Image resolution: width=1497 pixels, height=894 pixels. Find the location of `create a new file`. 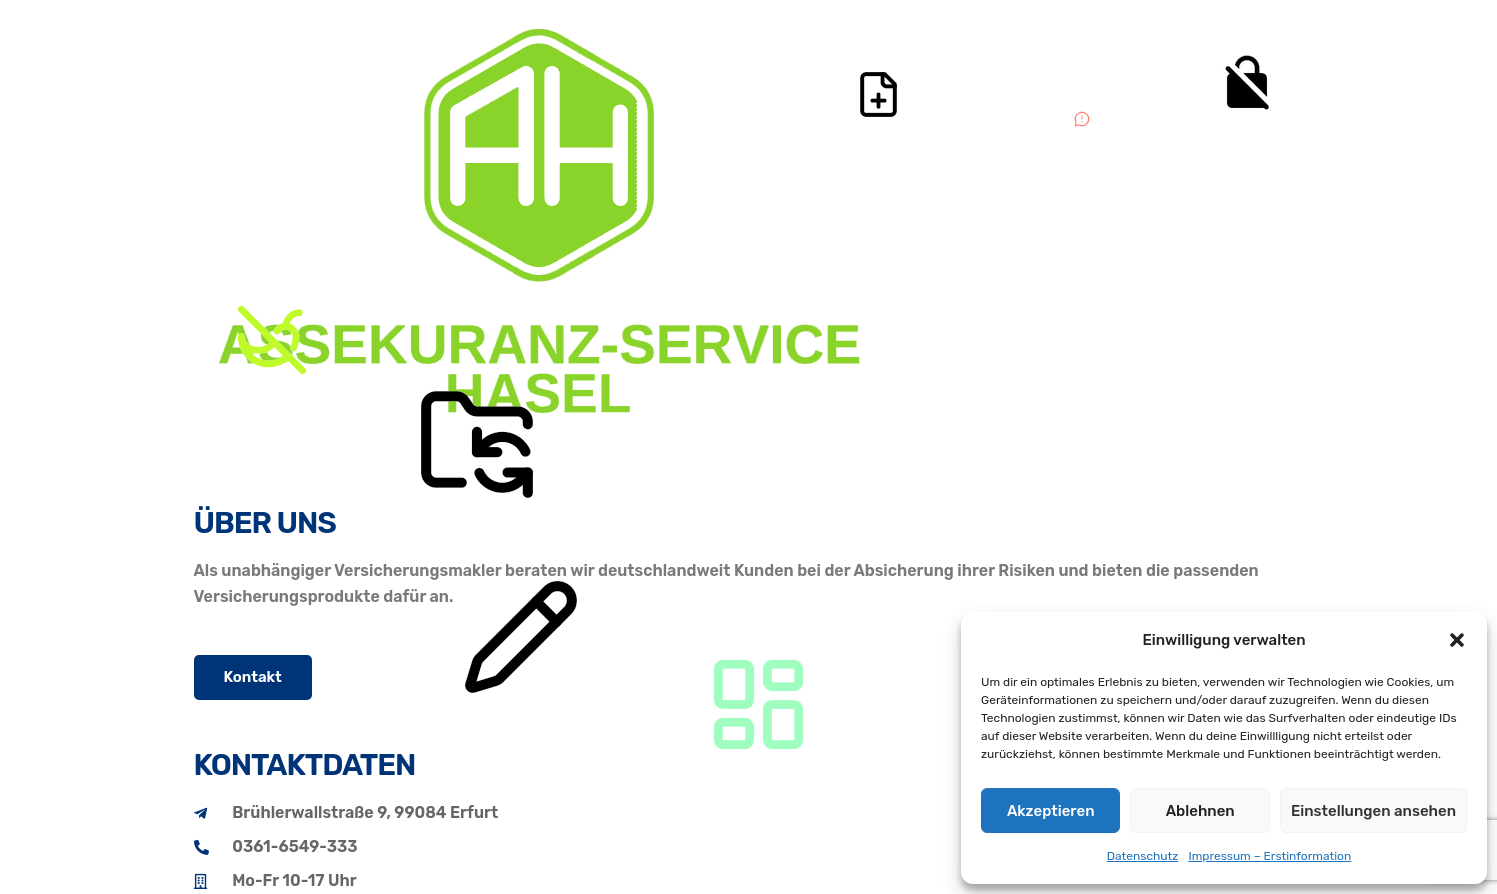

create a new file is located at coordinates (878, 94).